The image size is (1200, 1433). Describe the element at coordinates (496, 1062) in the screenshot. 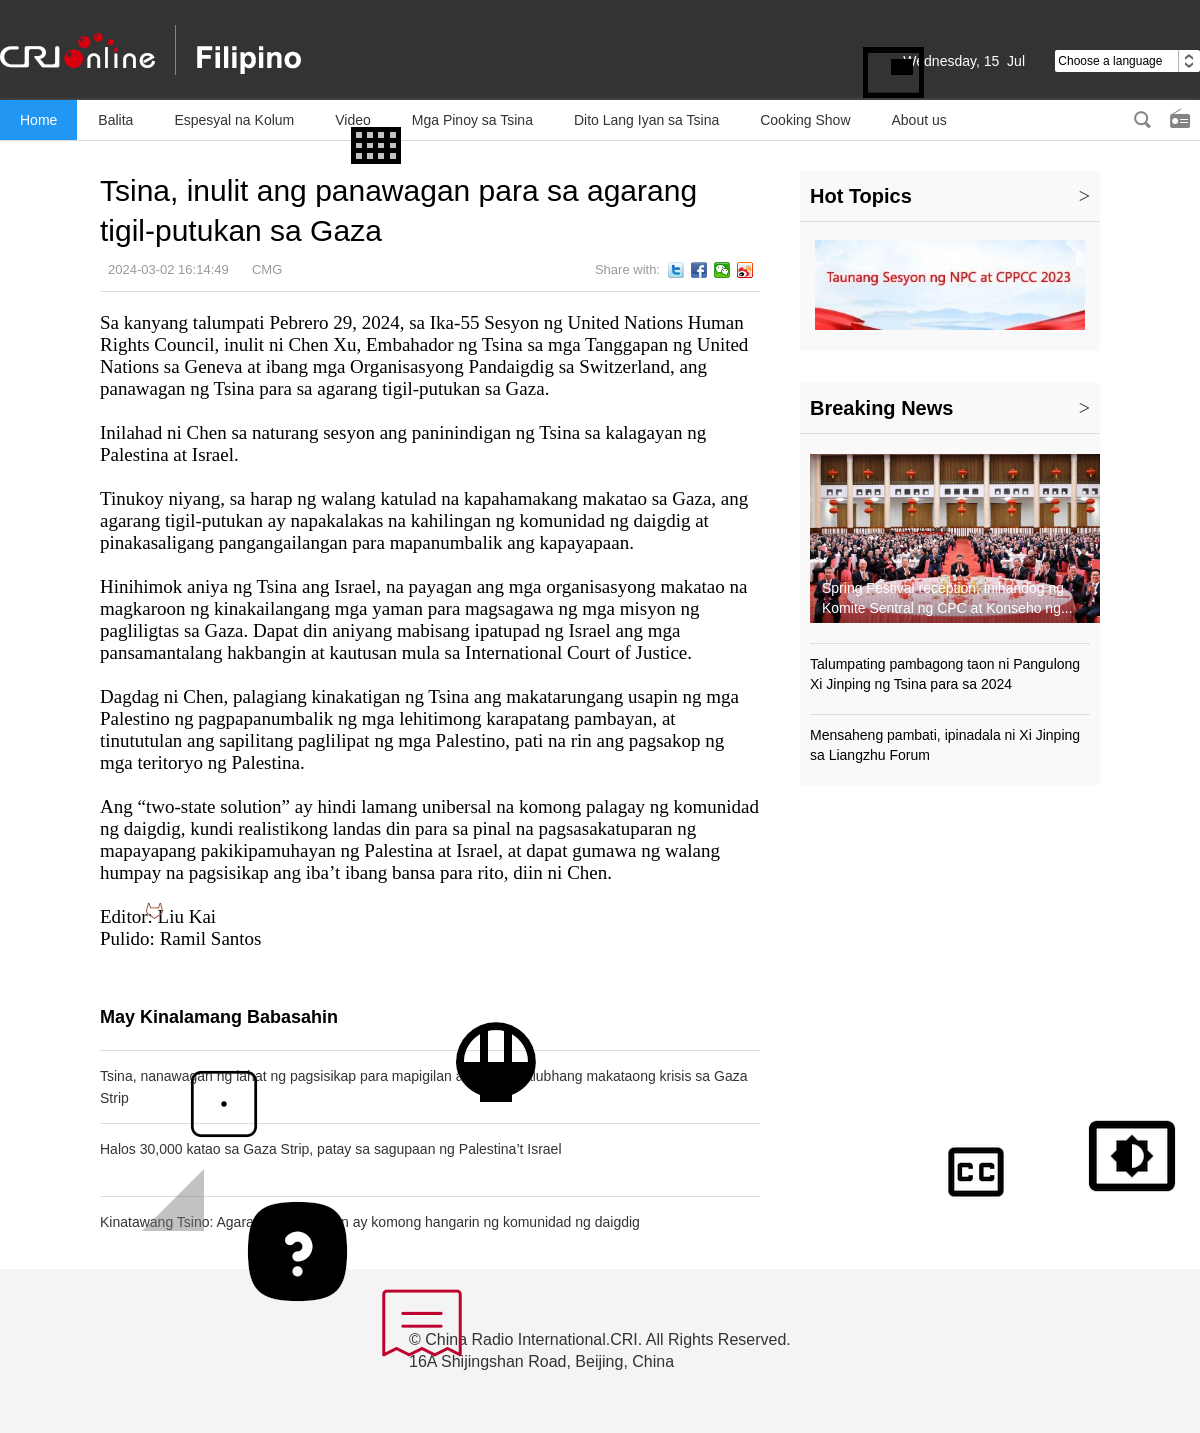

I see `browse asian or rice-based cuisine options` at that location.